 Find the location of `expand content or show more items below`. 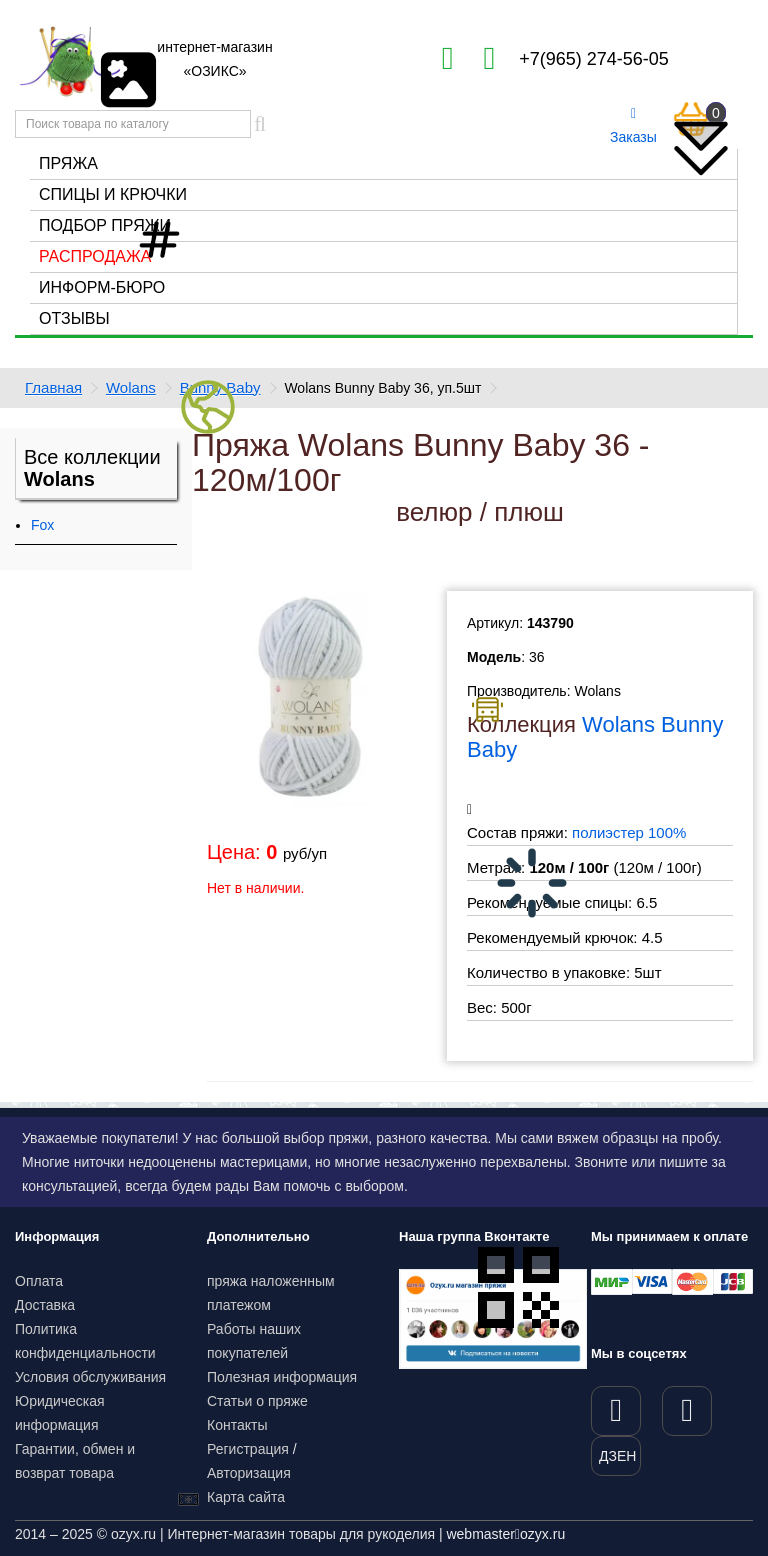

expand content or show more items below is located at coordinates (701, 146).